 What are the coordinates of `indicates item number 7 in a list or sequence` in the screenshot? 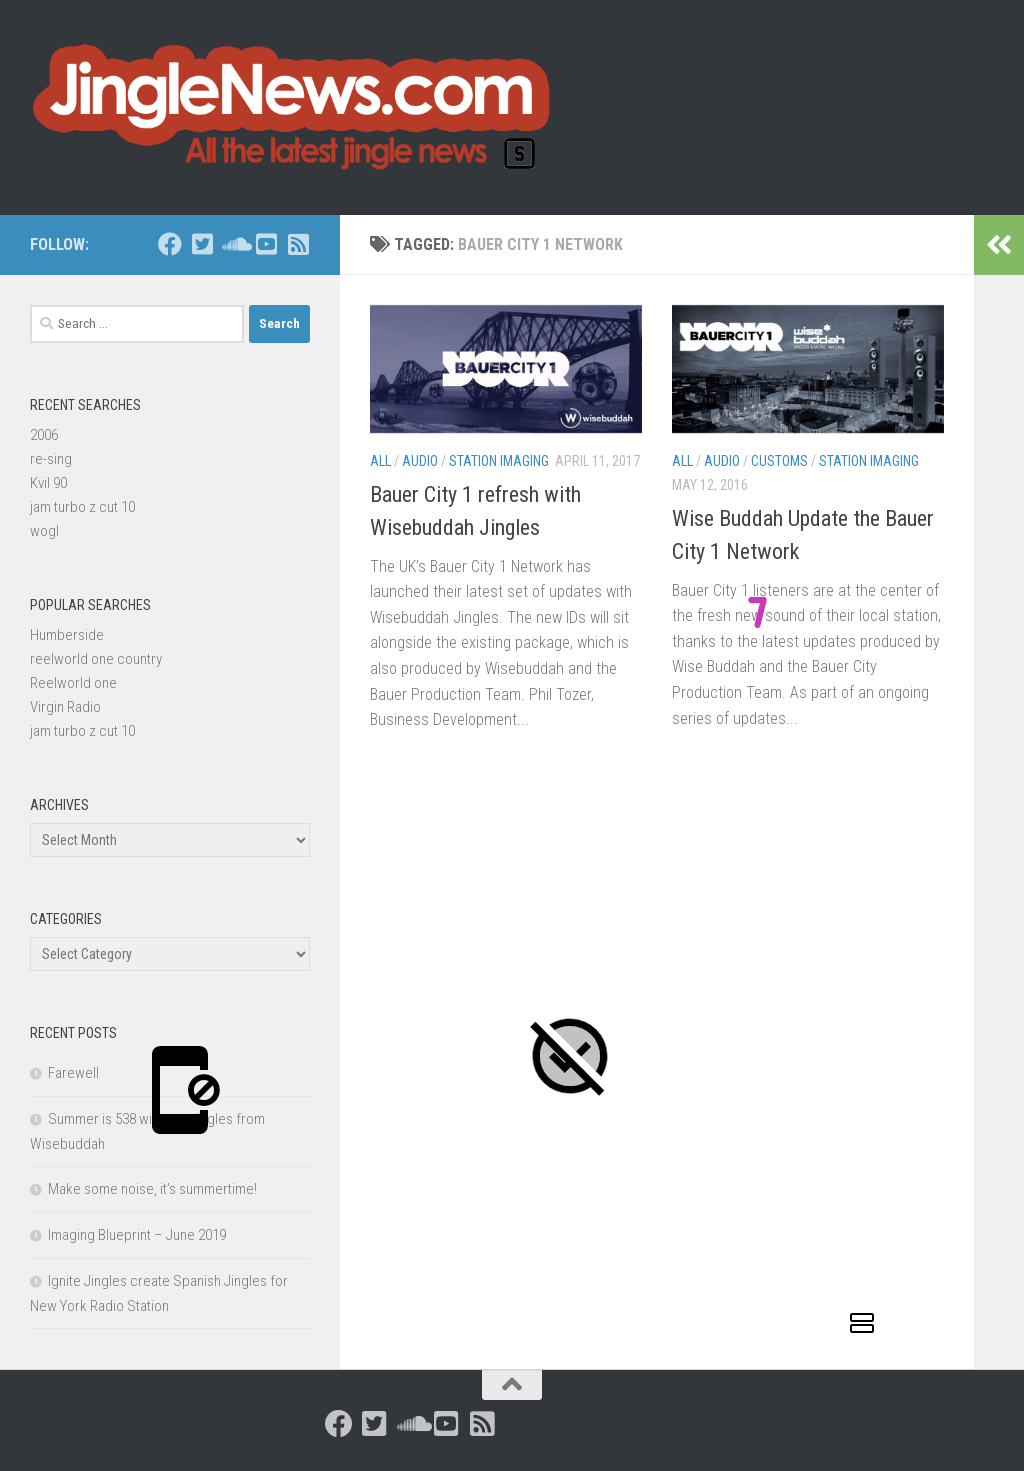 It's located at (757, 612).